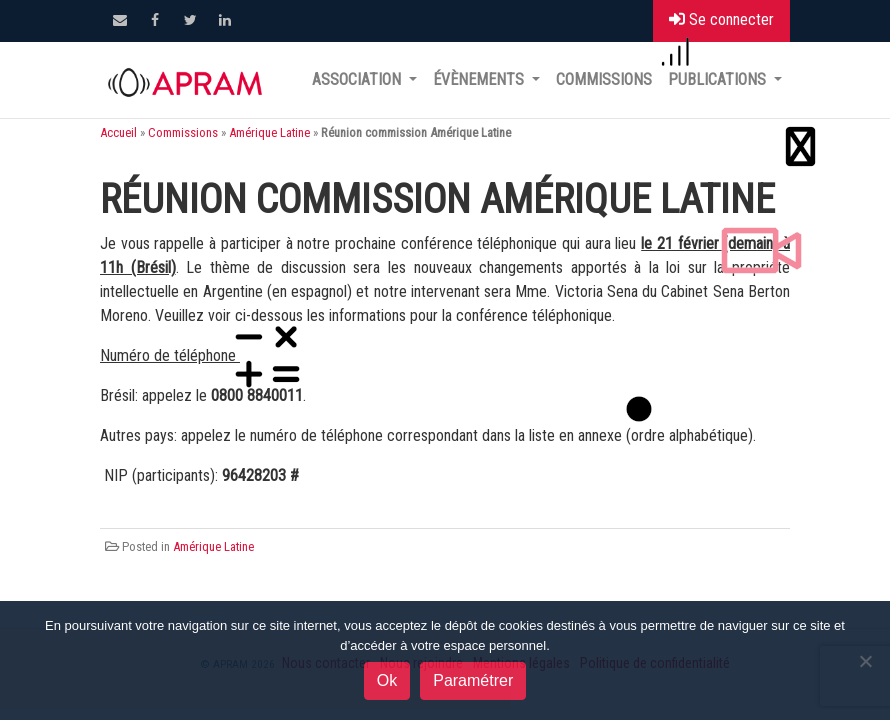  What do you see at coordinates (681, 50) in the screenshot?
I see `indicates strong cellular network signal` at bounding box center [681, 50].